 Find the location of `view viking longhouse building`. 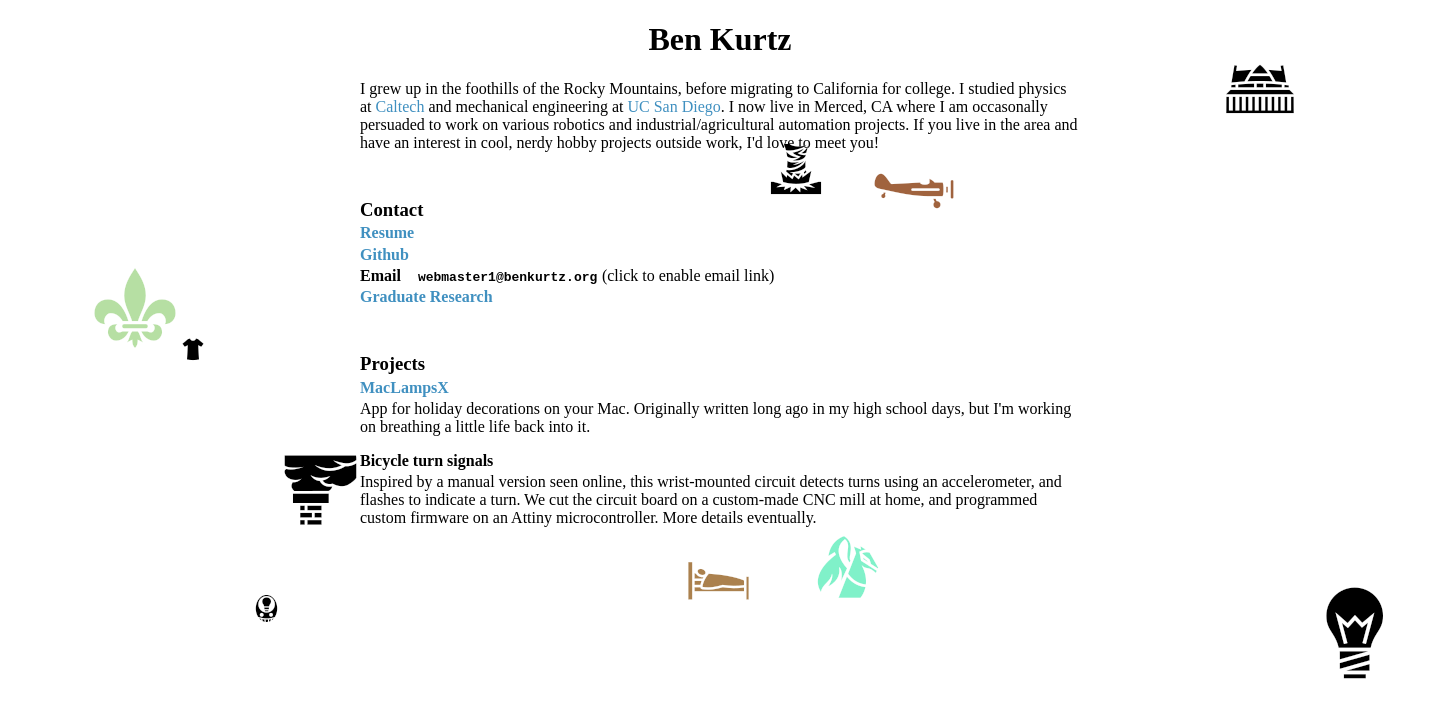

view viking longhouse building is located at coordinates (1260, 84).